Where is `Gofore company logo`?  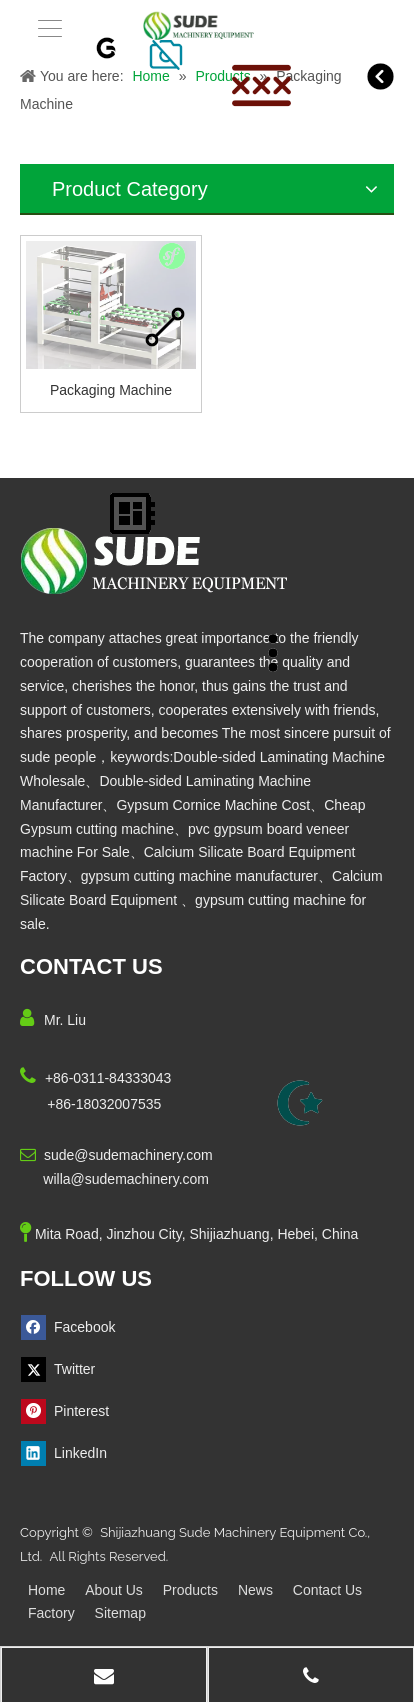
Gofore company logo is located at coordinates (106, 48).